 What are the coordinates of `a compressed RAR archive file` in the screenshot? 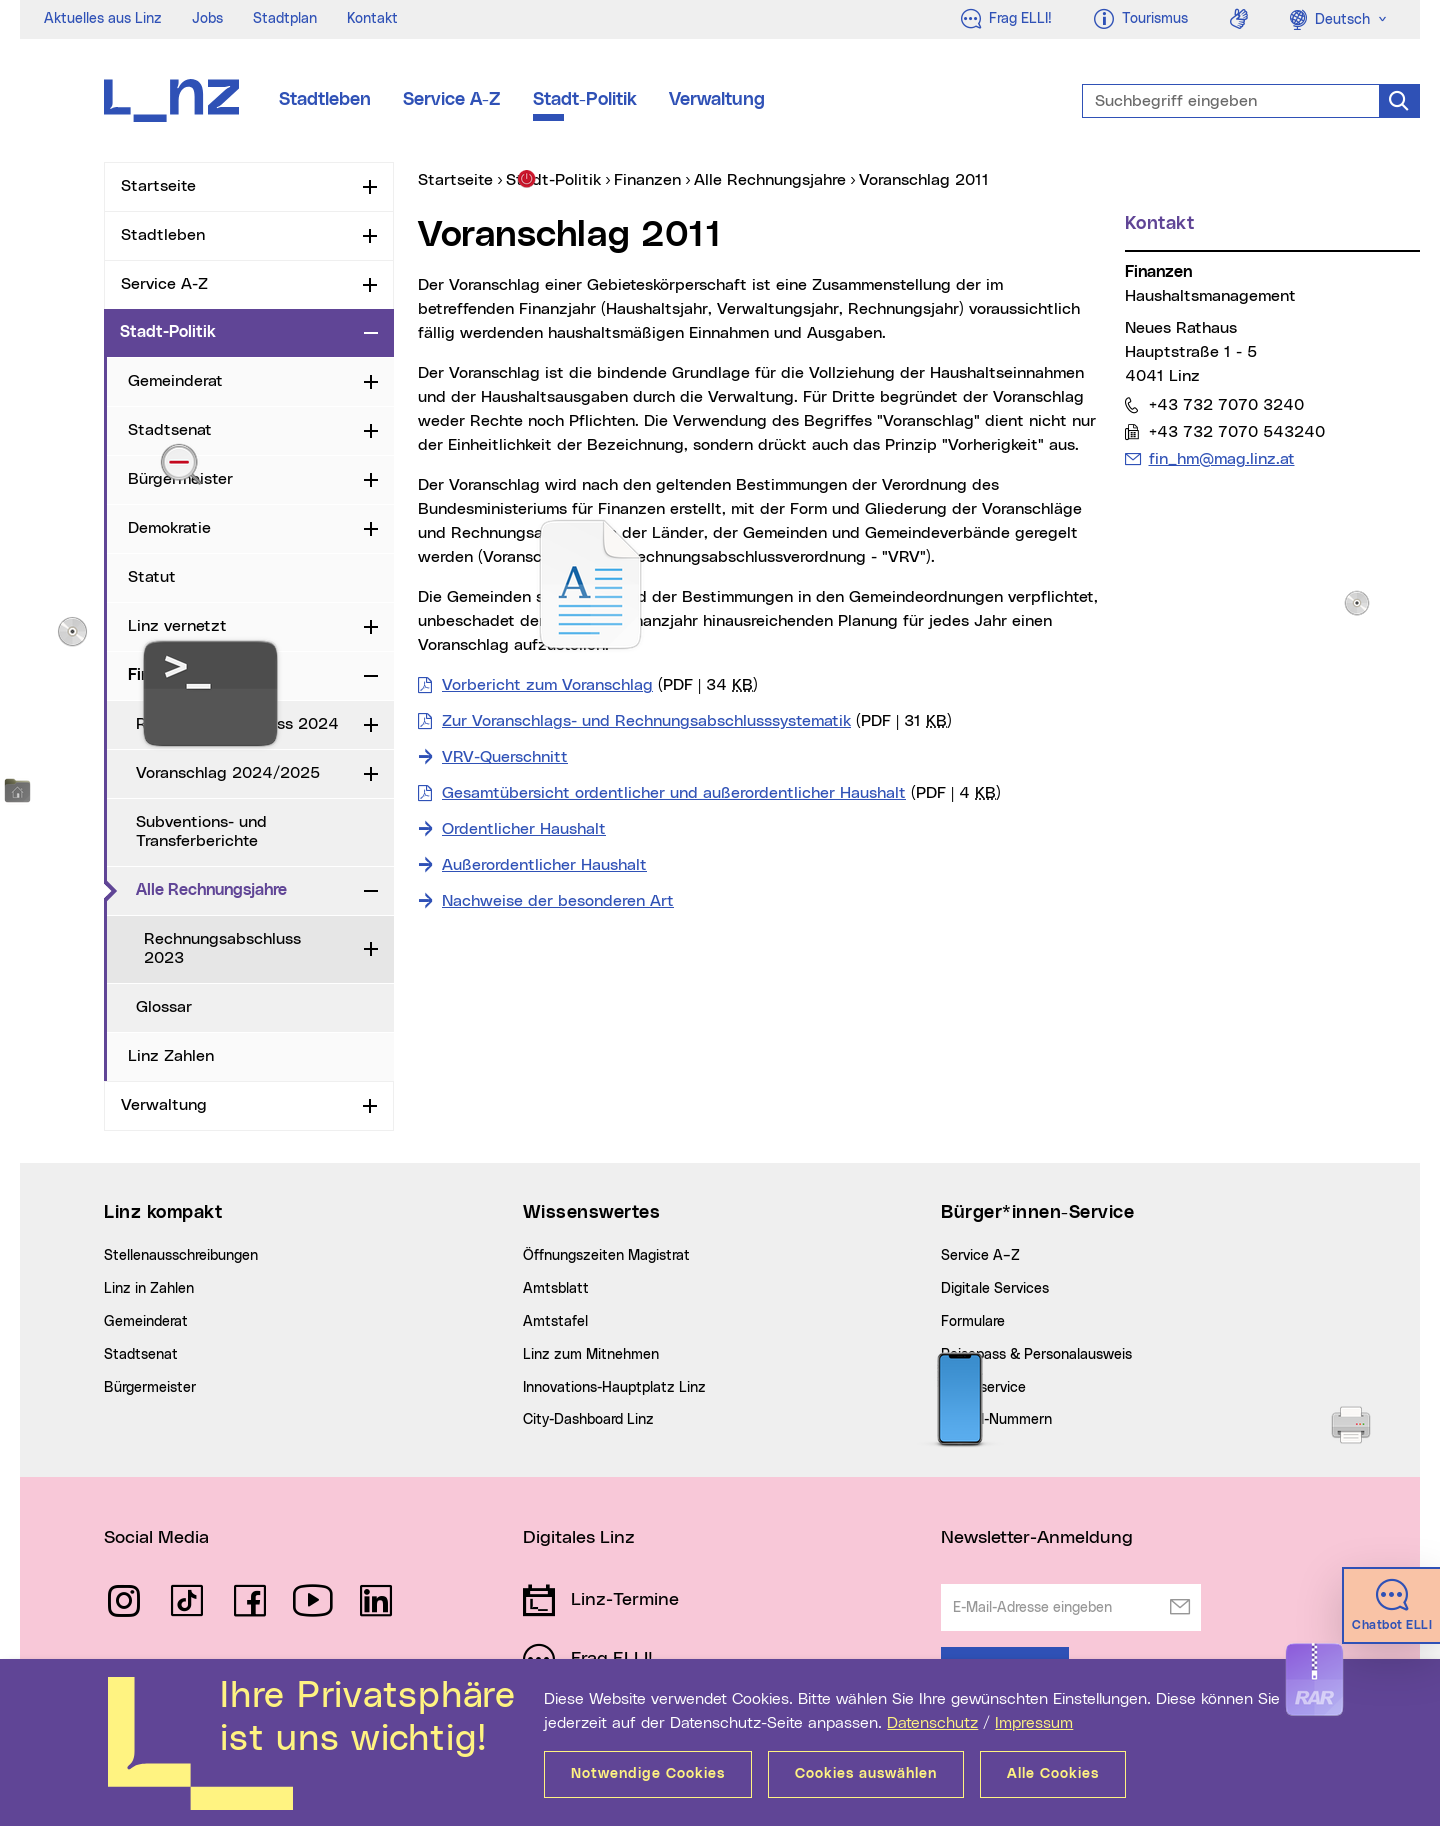 It's located at (1314, 1679).